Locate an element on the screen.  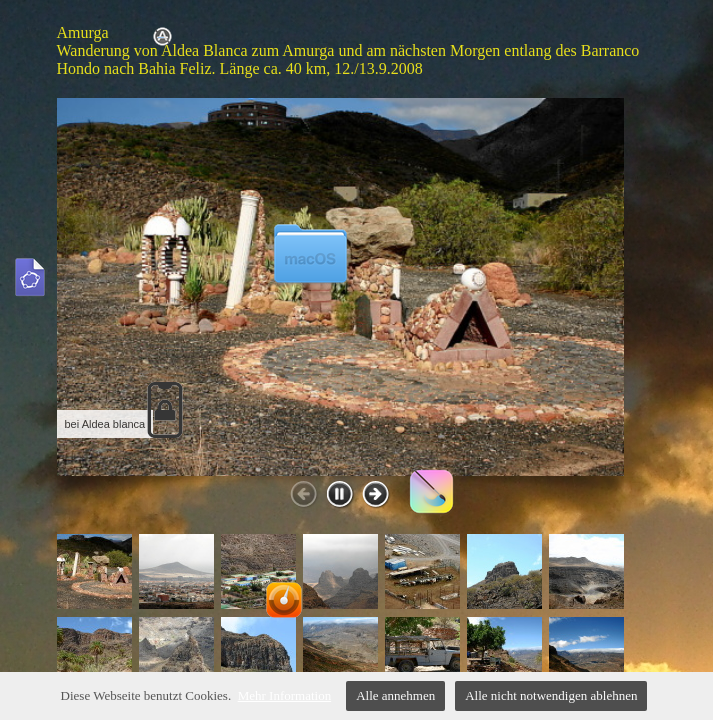
access macOS system files and folders is located at coordinates (310, 253).